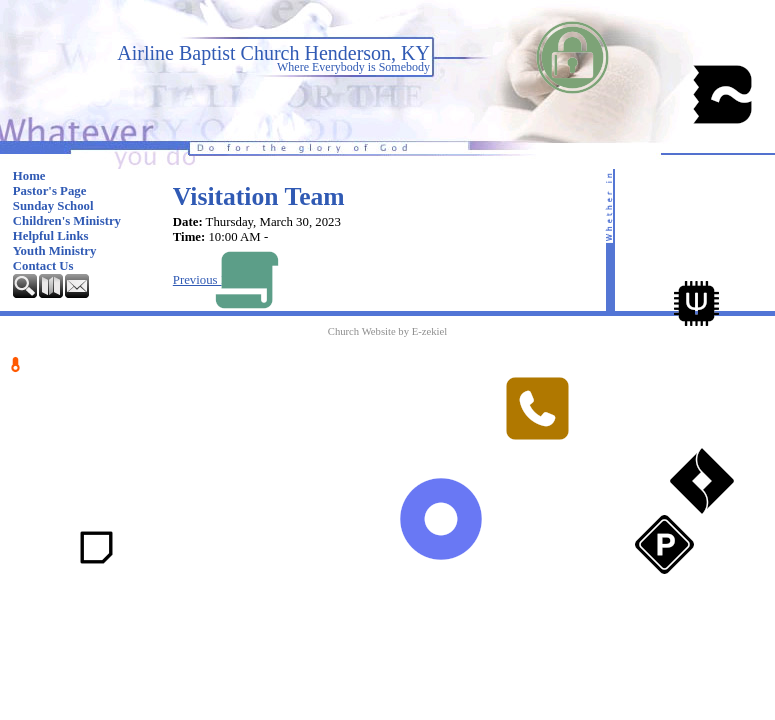 The image size is (775, 720). What do you see at coordinates (722, 94) in the screenshot?
I see `Stubber app or service logo` at bounding box center [722, 94].